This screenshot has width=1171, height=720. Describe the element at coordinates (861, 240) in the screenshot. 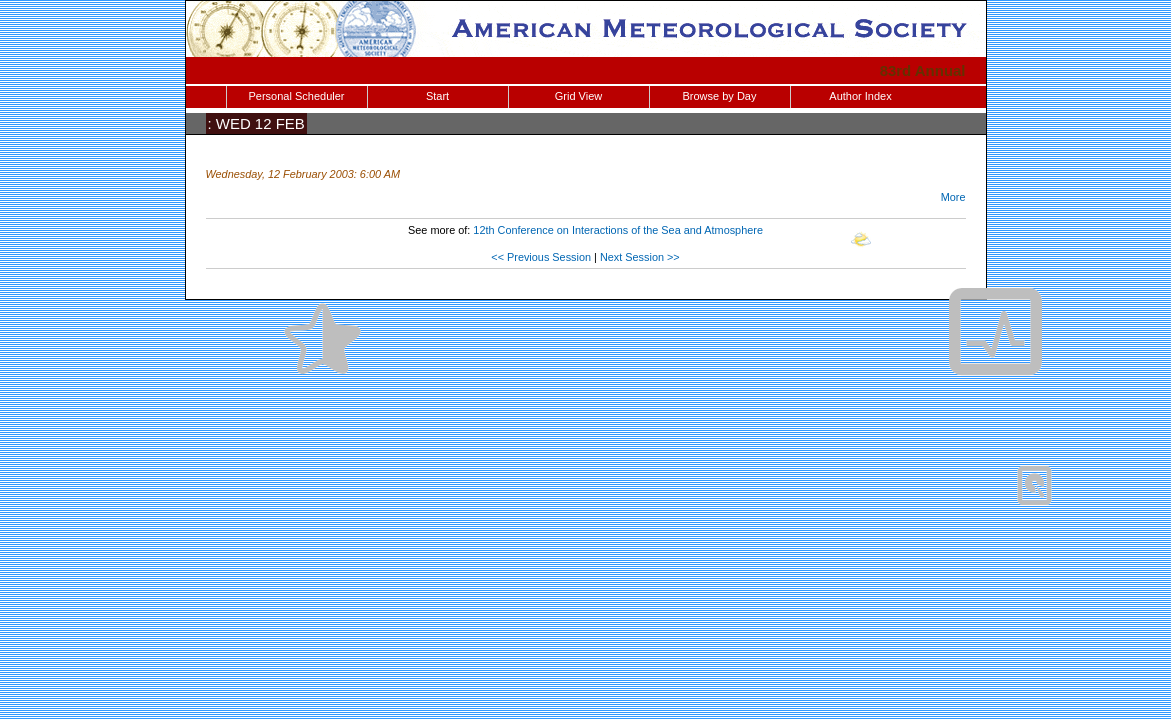

I see `indicates partly cloudy weather conditions` at that location.